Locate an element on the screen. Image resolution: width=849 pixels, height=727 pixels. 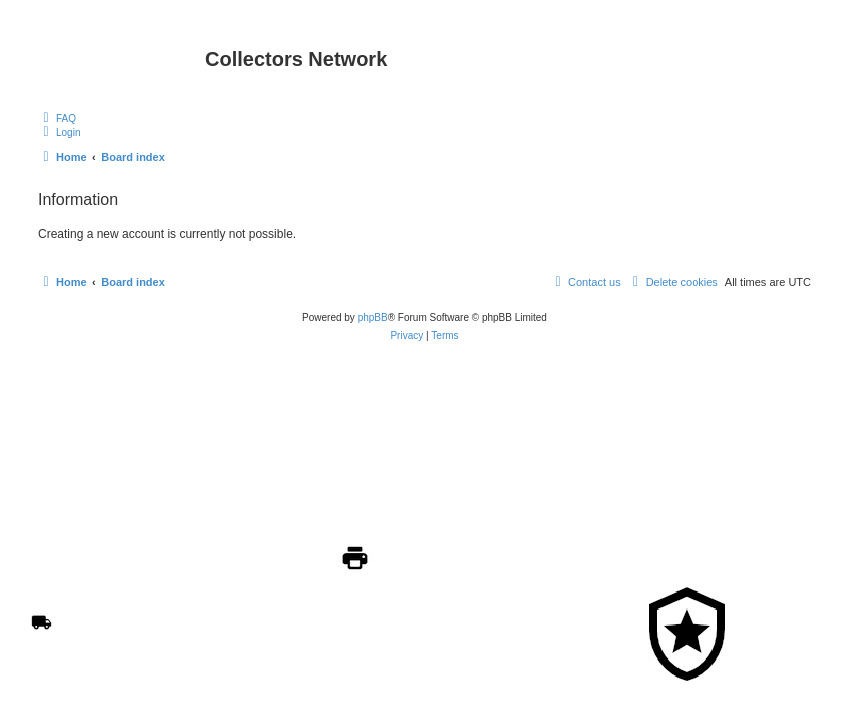
contact local police or emergency services is located at coordinates (687, 634).